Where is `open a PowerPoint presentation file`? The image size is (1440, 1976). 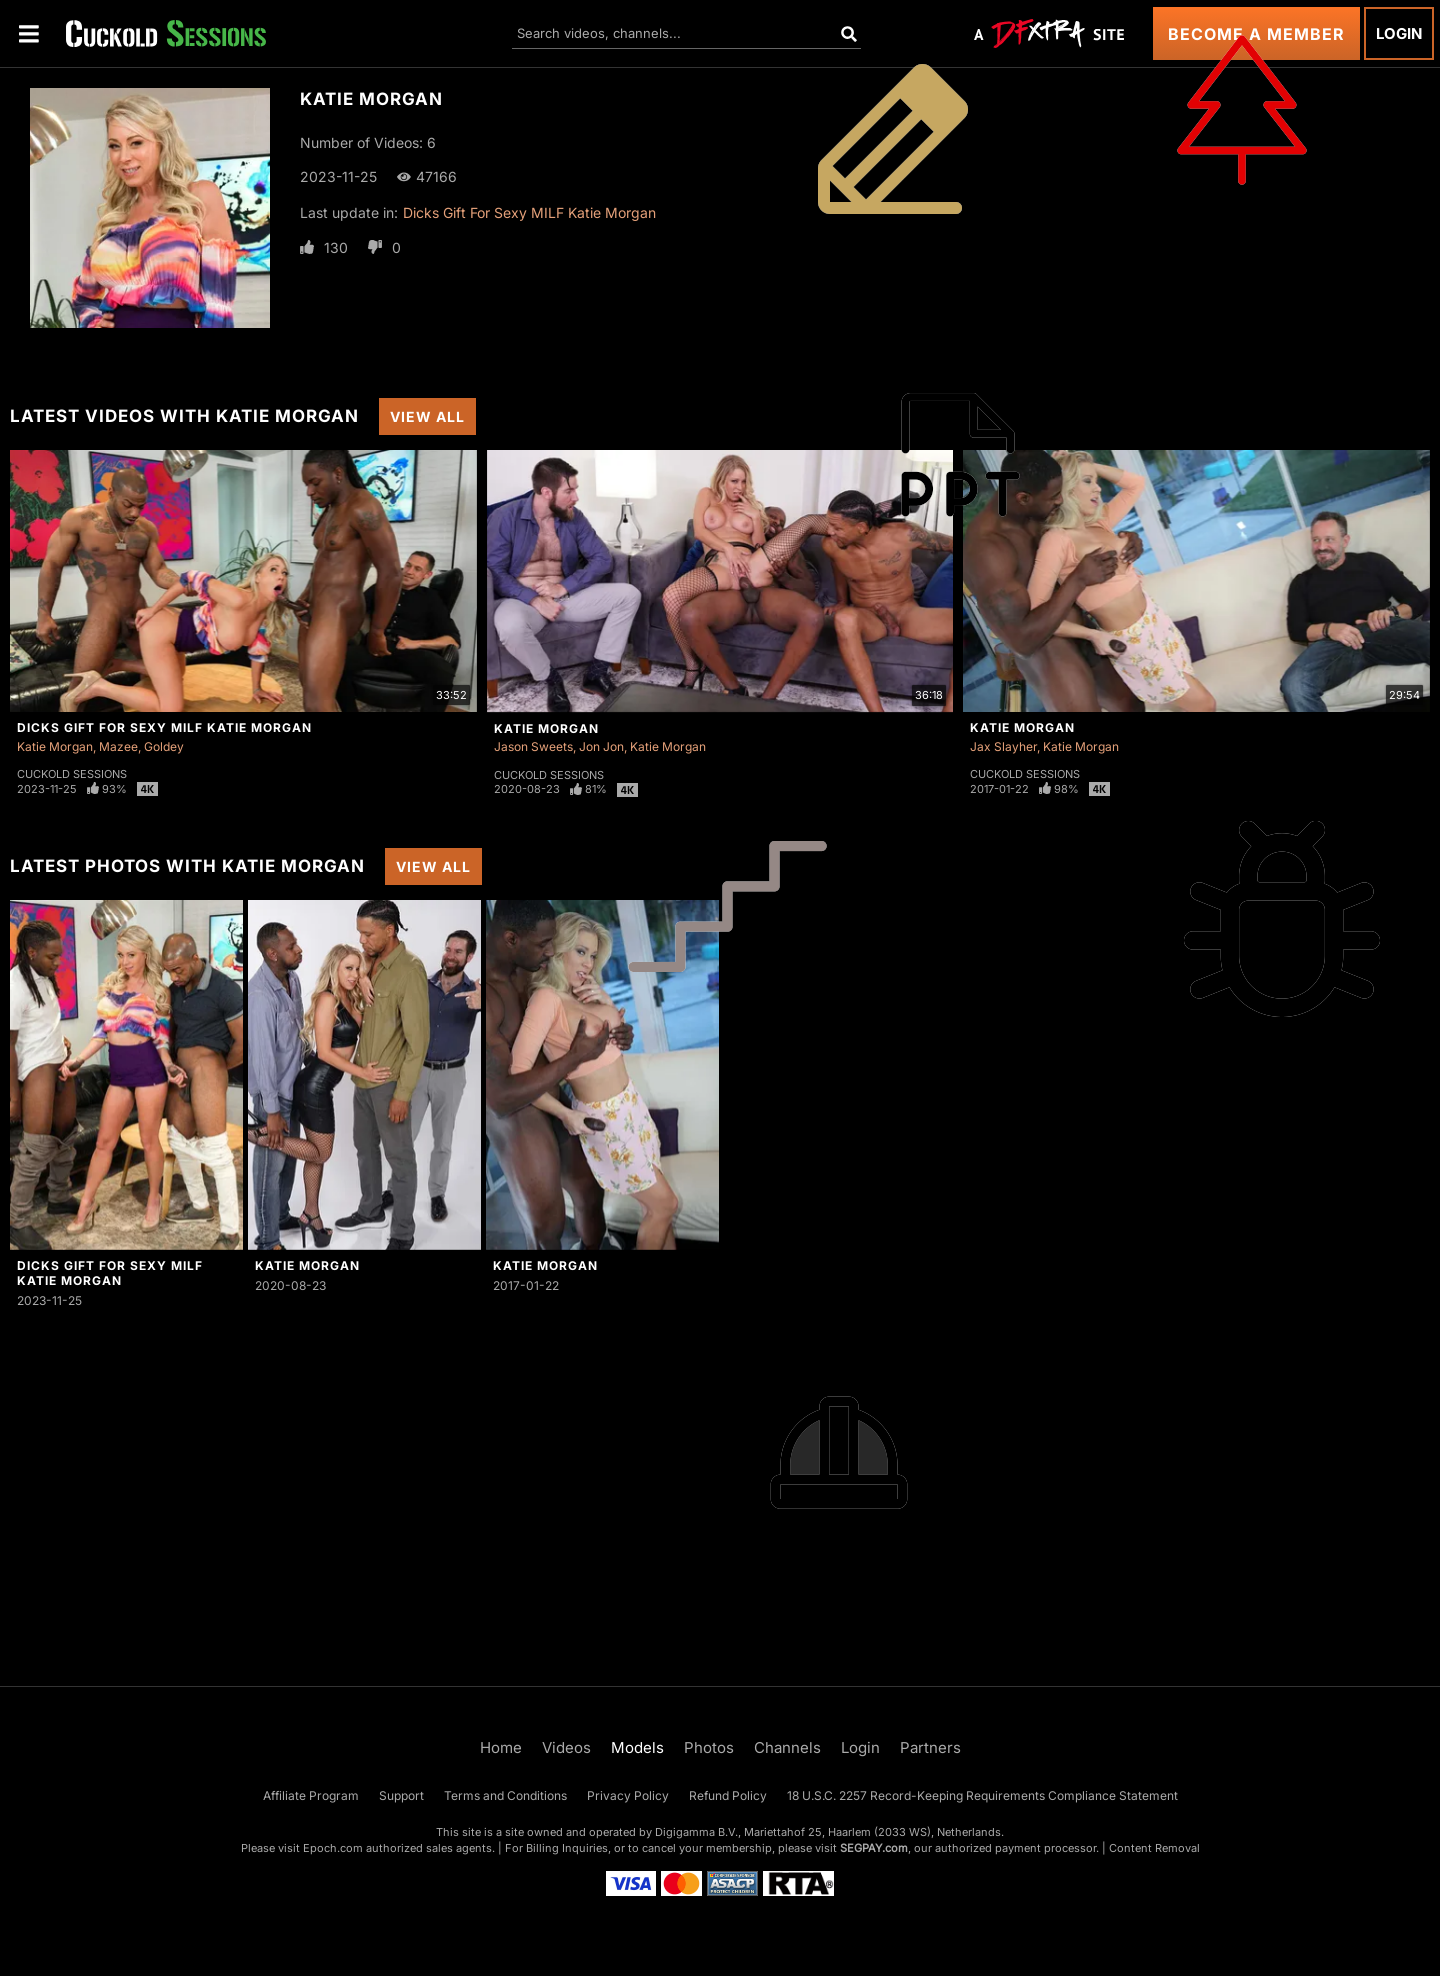 open a PowerPoint presentation file is located at coordinates (958, 460).